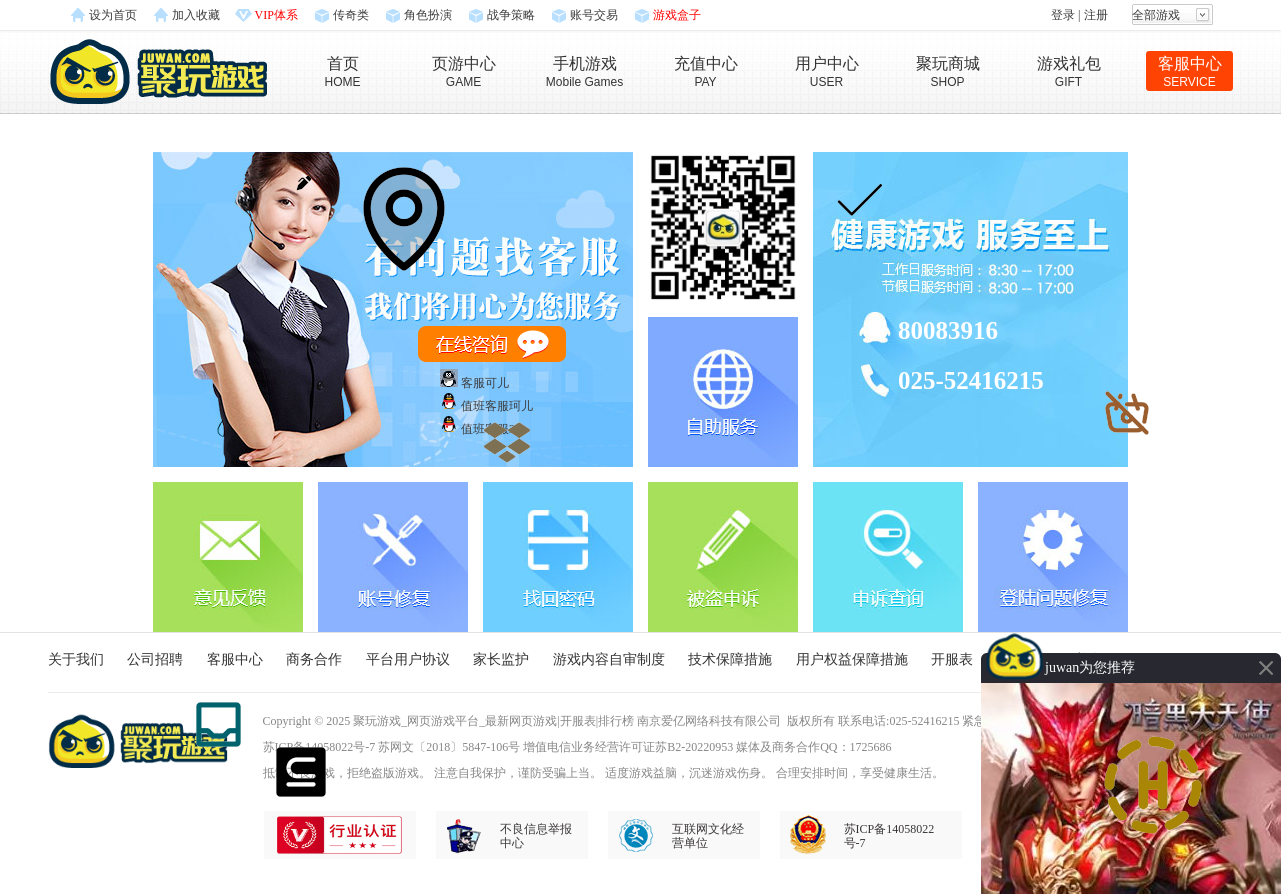  Describe the element at coordinates (1127, 413) in the screenshot. I see `item unavailable for purchase` at that location.